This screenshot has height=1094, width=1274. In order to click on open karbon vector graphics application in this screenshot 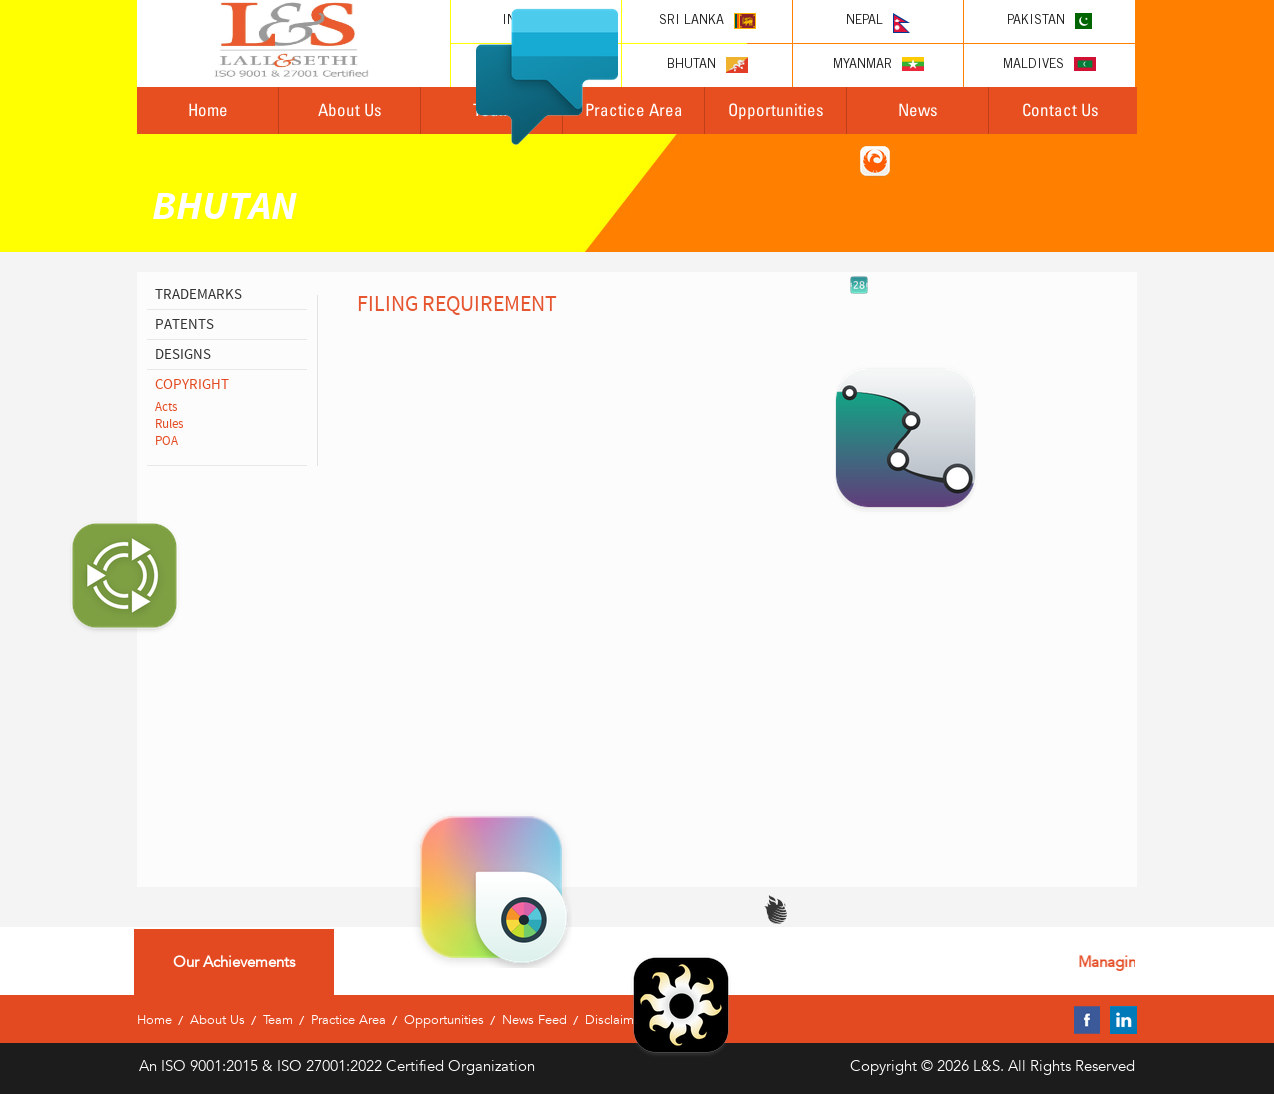, I will do `click(905, 437)`.